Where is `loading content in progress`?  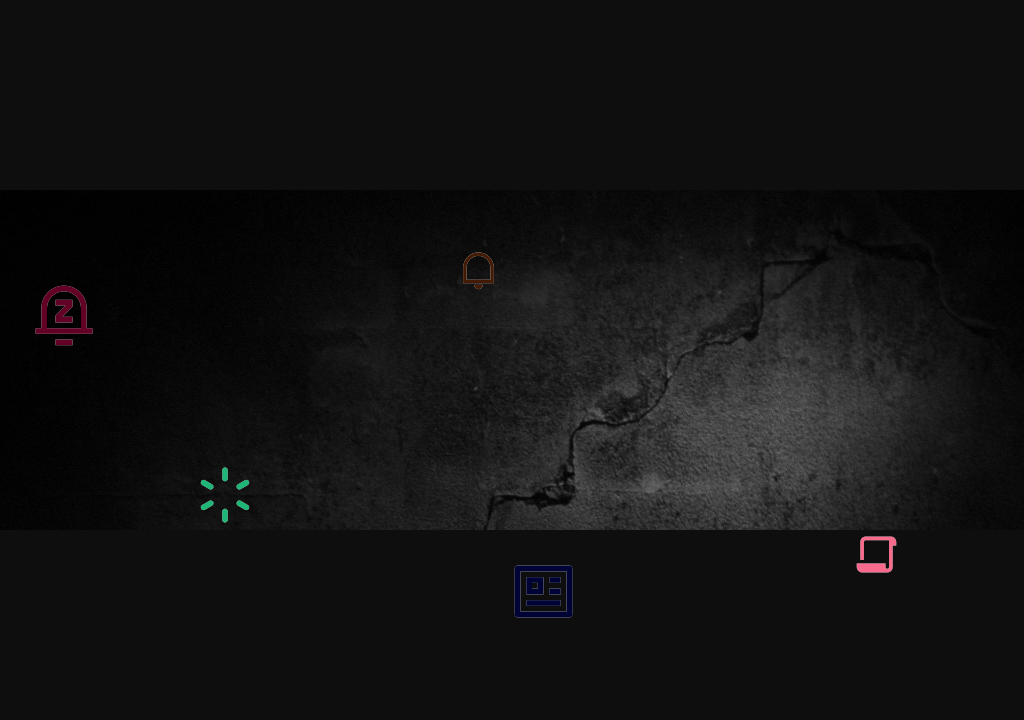
loading content in progress is located at coordinates (225, 495).